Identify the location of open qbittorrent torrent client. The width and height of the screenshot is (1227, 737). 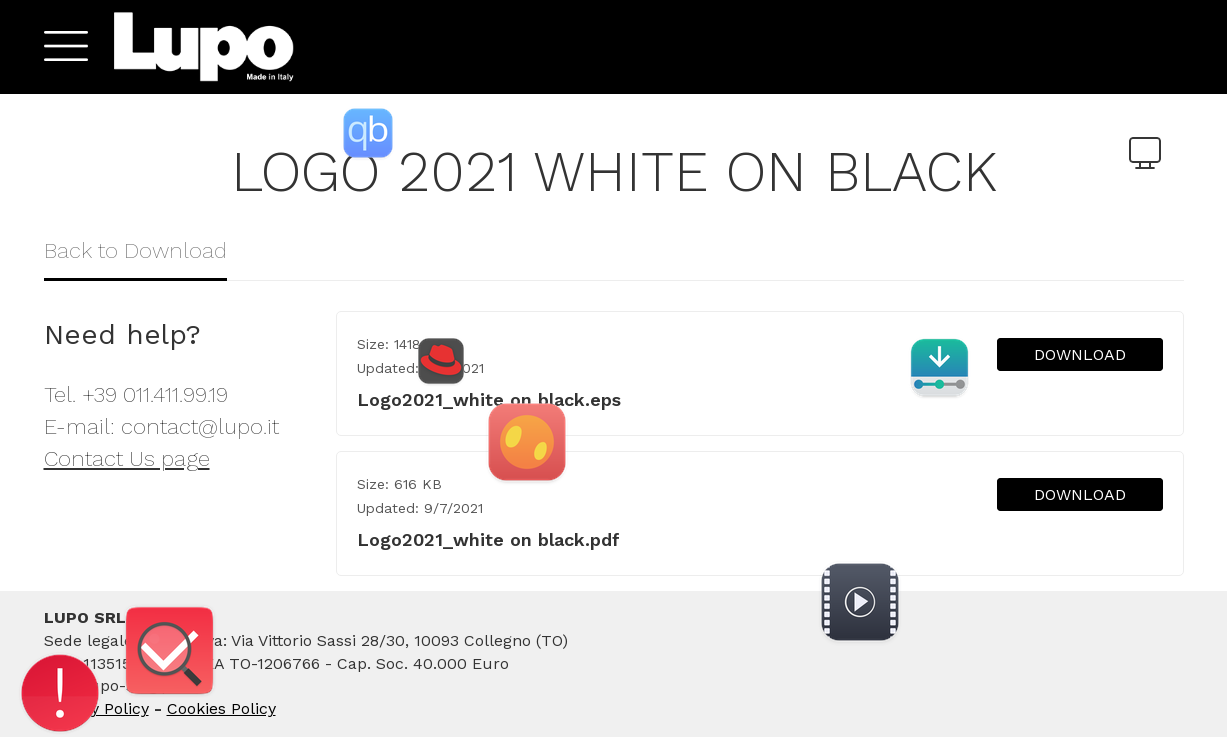
(368, 133).